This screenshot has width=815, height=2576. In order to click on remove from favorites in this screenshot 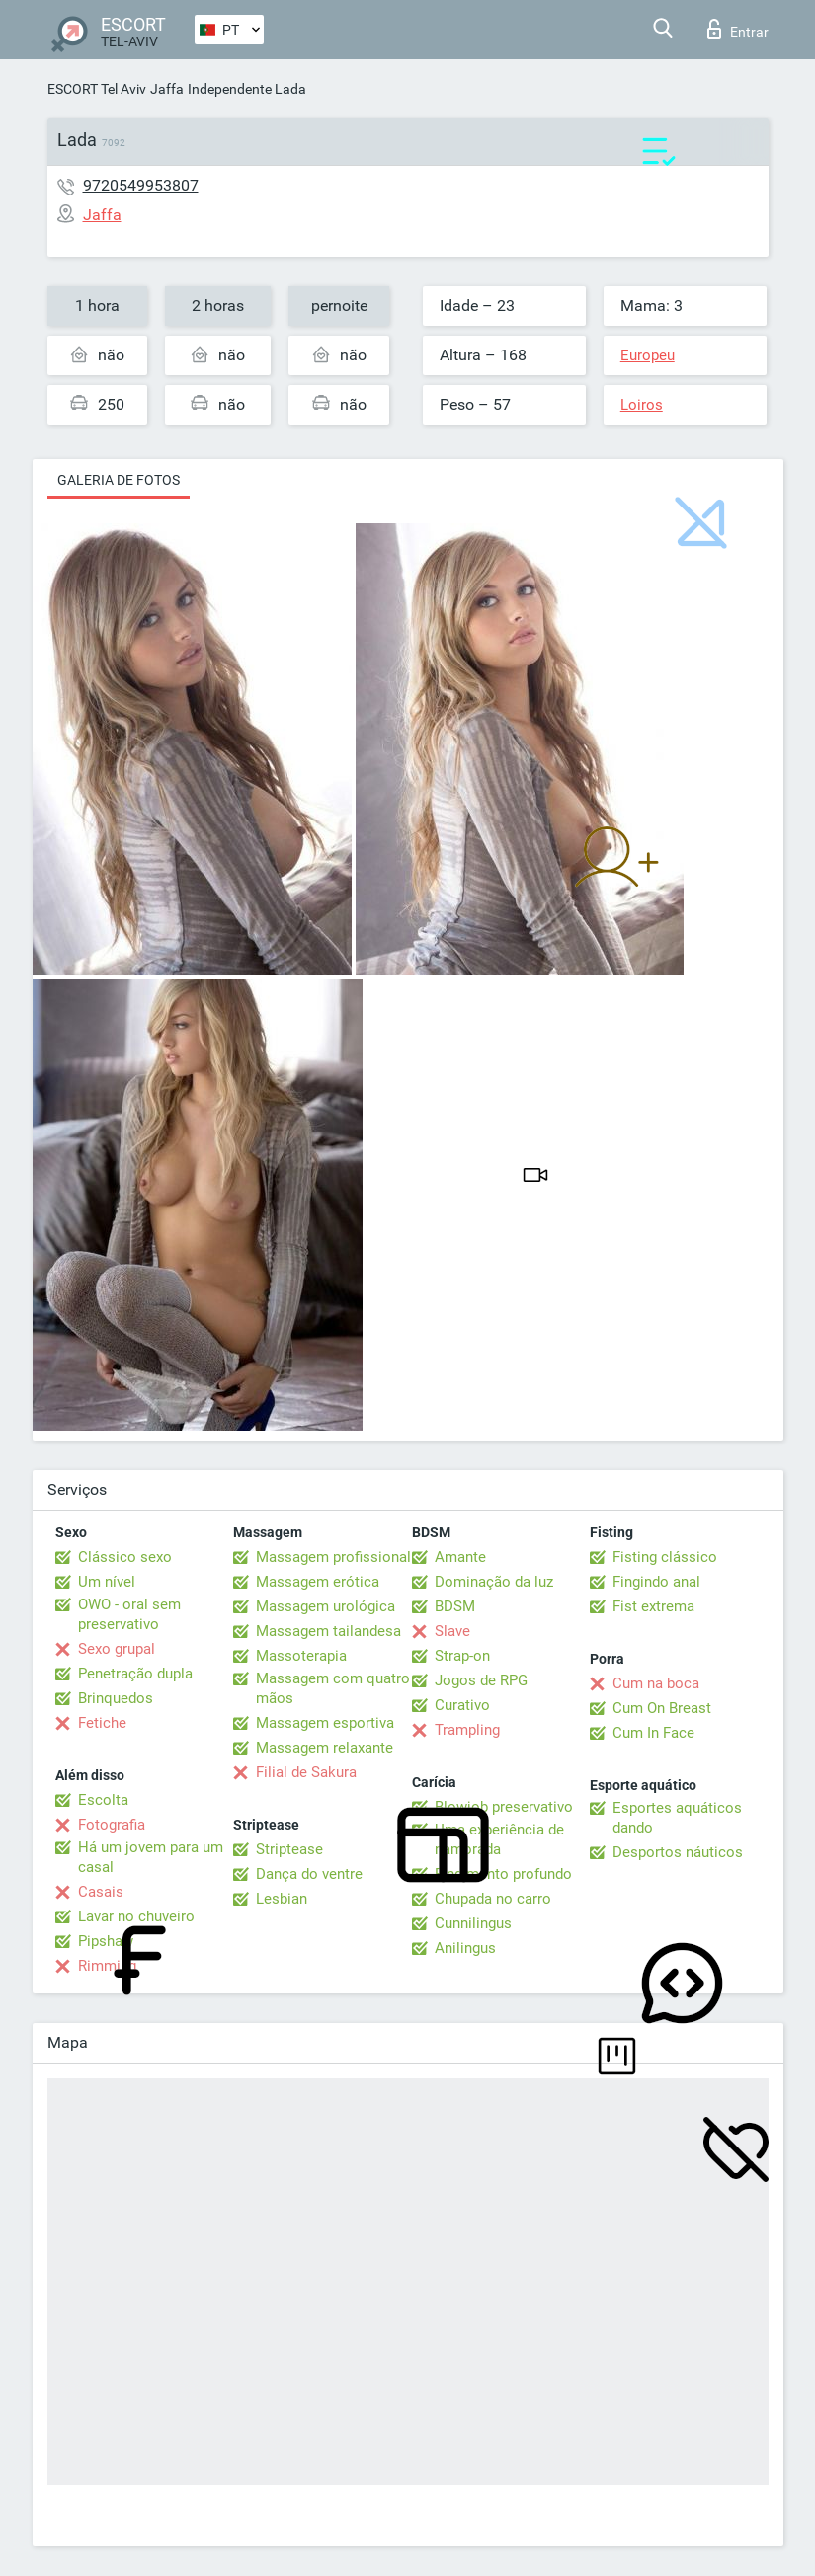, I will do `click(736, 2149)`.